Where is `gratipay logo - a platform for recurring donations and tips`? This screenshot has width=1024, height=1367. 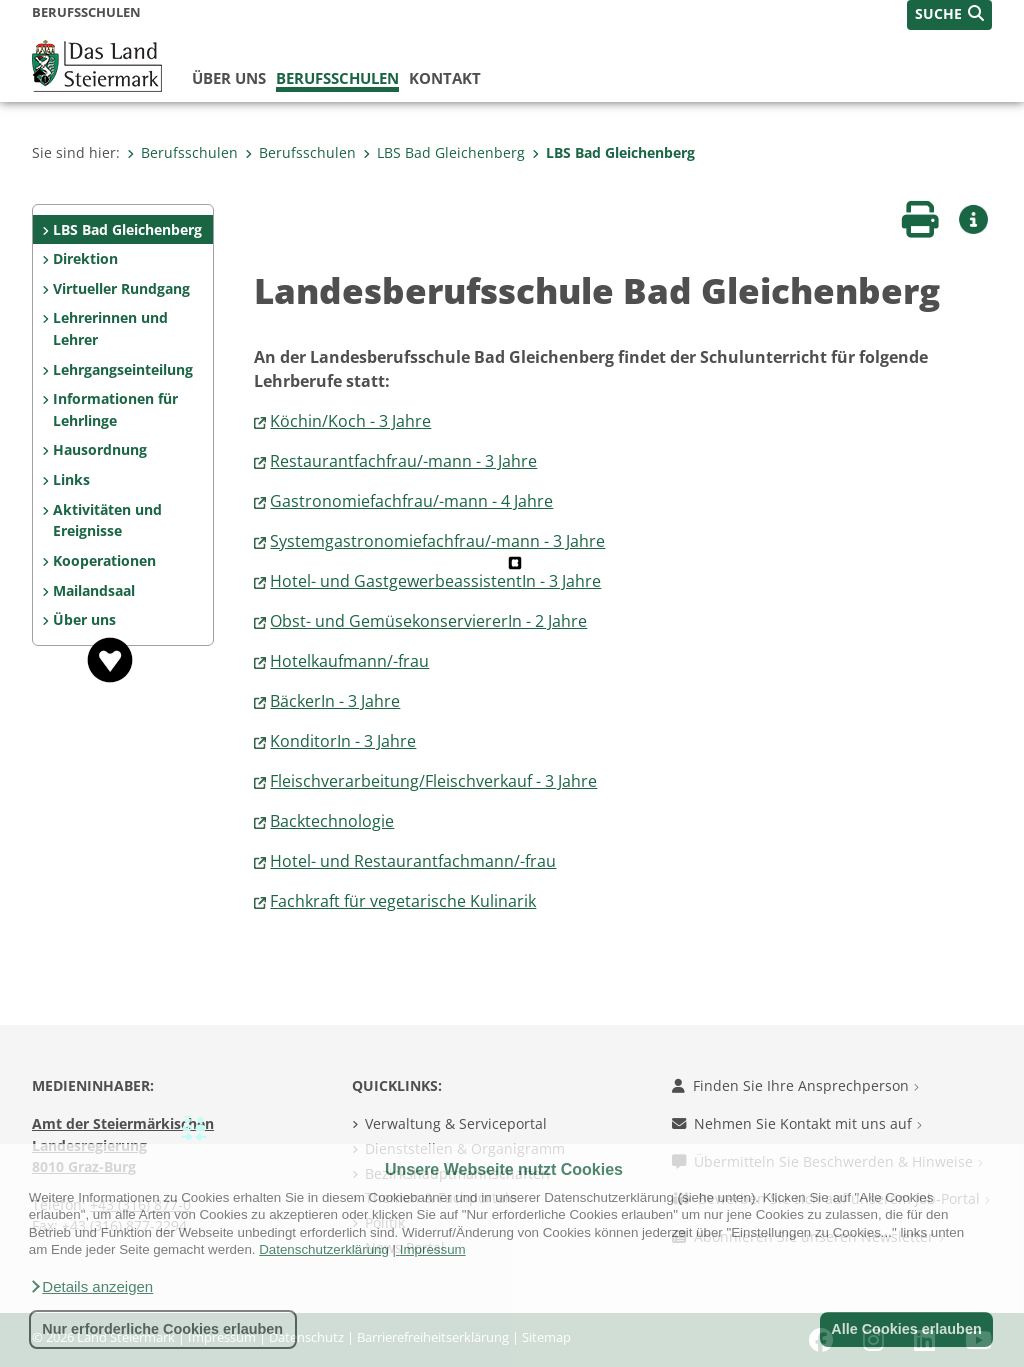 gratipay logo - a platform for recurring donations and tips is located at coordinates (110, 660).